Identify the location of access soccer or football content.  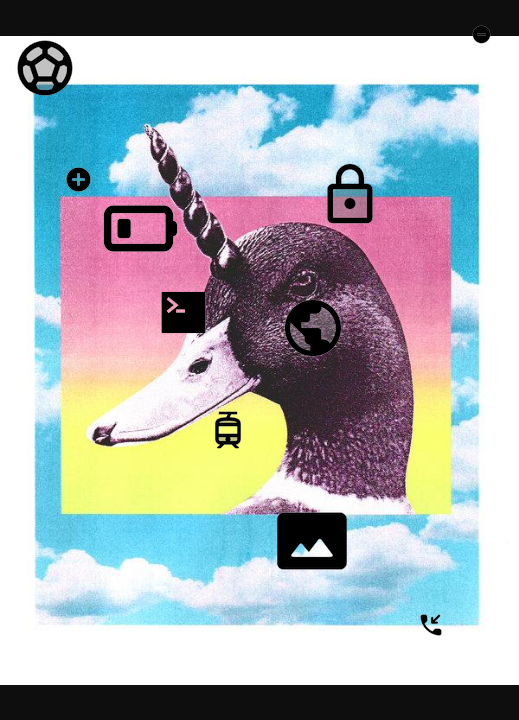
(45, 68).